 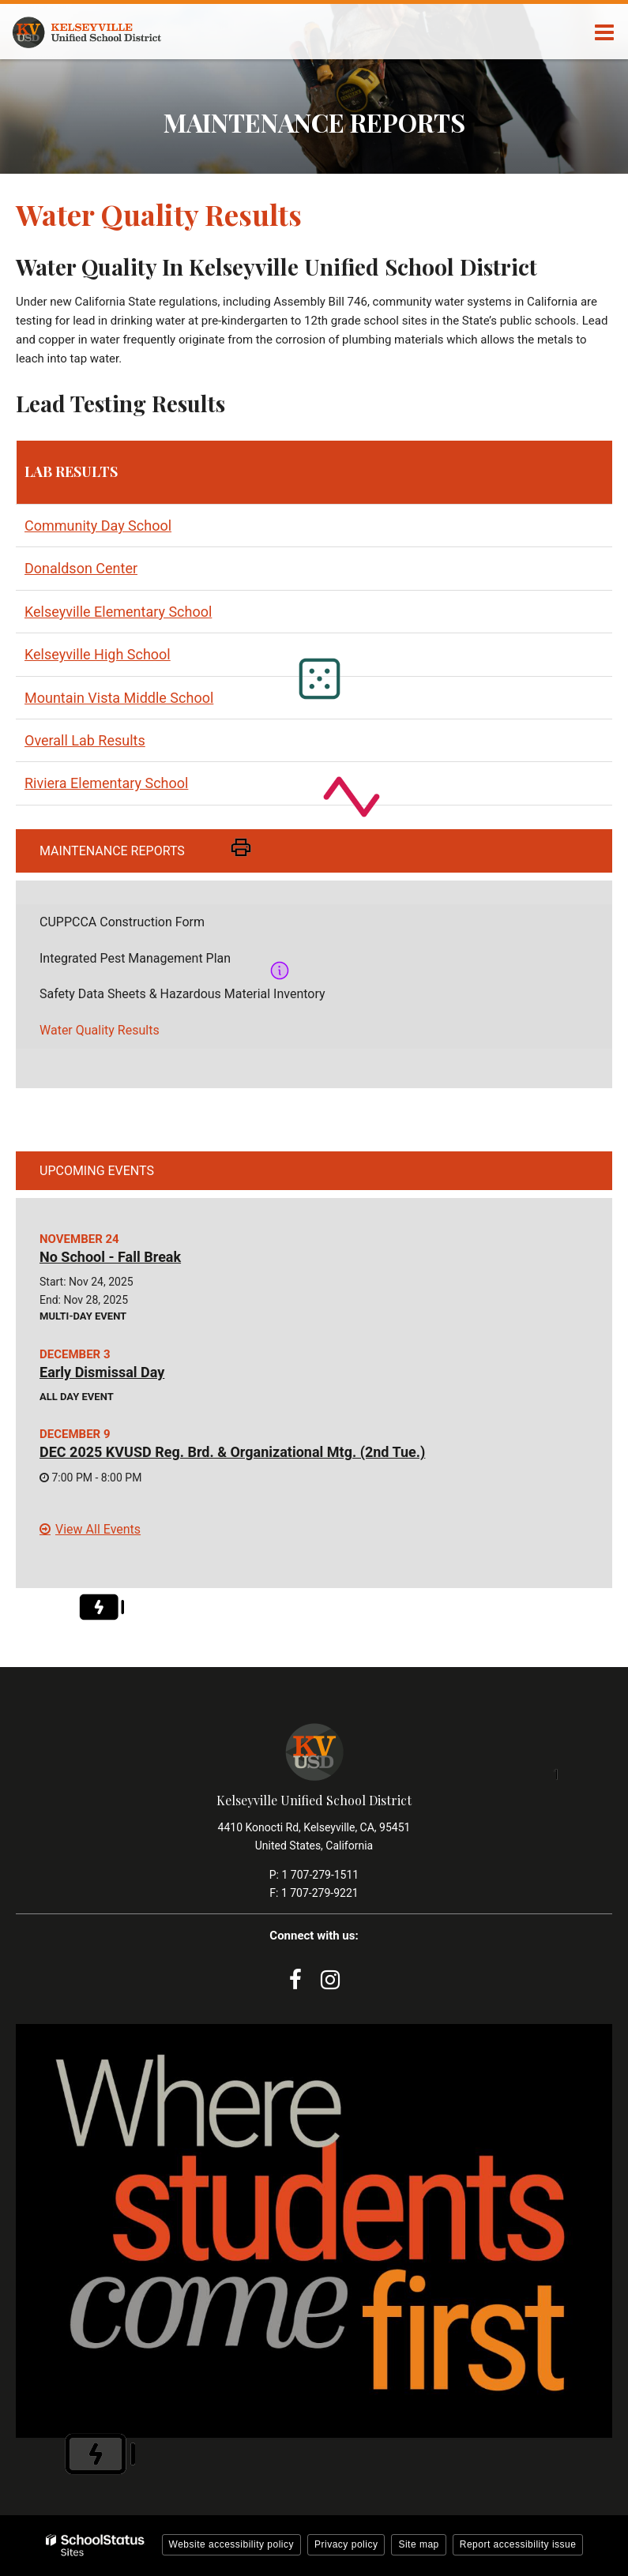 What do you see at coordinates (319, 678) in the screenshot?
I see `roll dice or generate random number` at bounding box center [319, 678].